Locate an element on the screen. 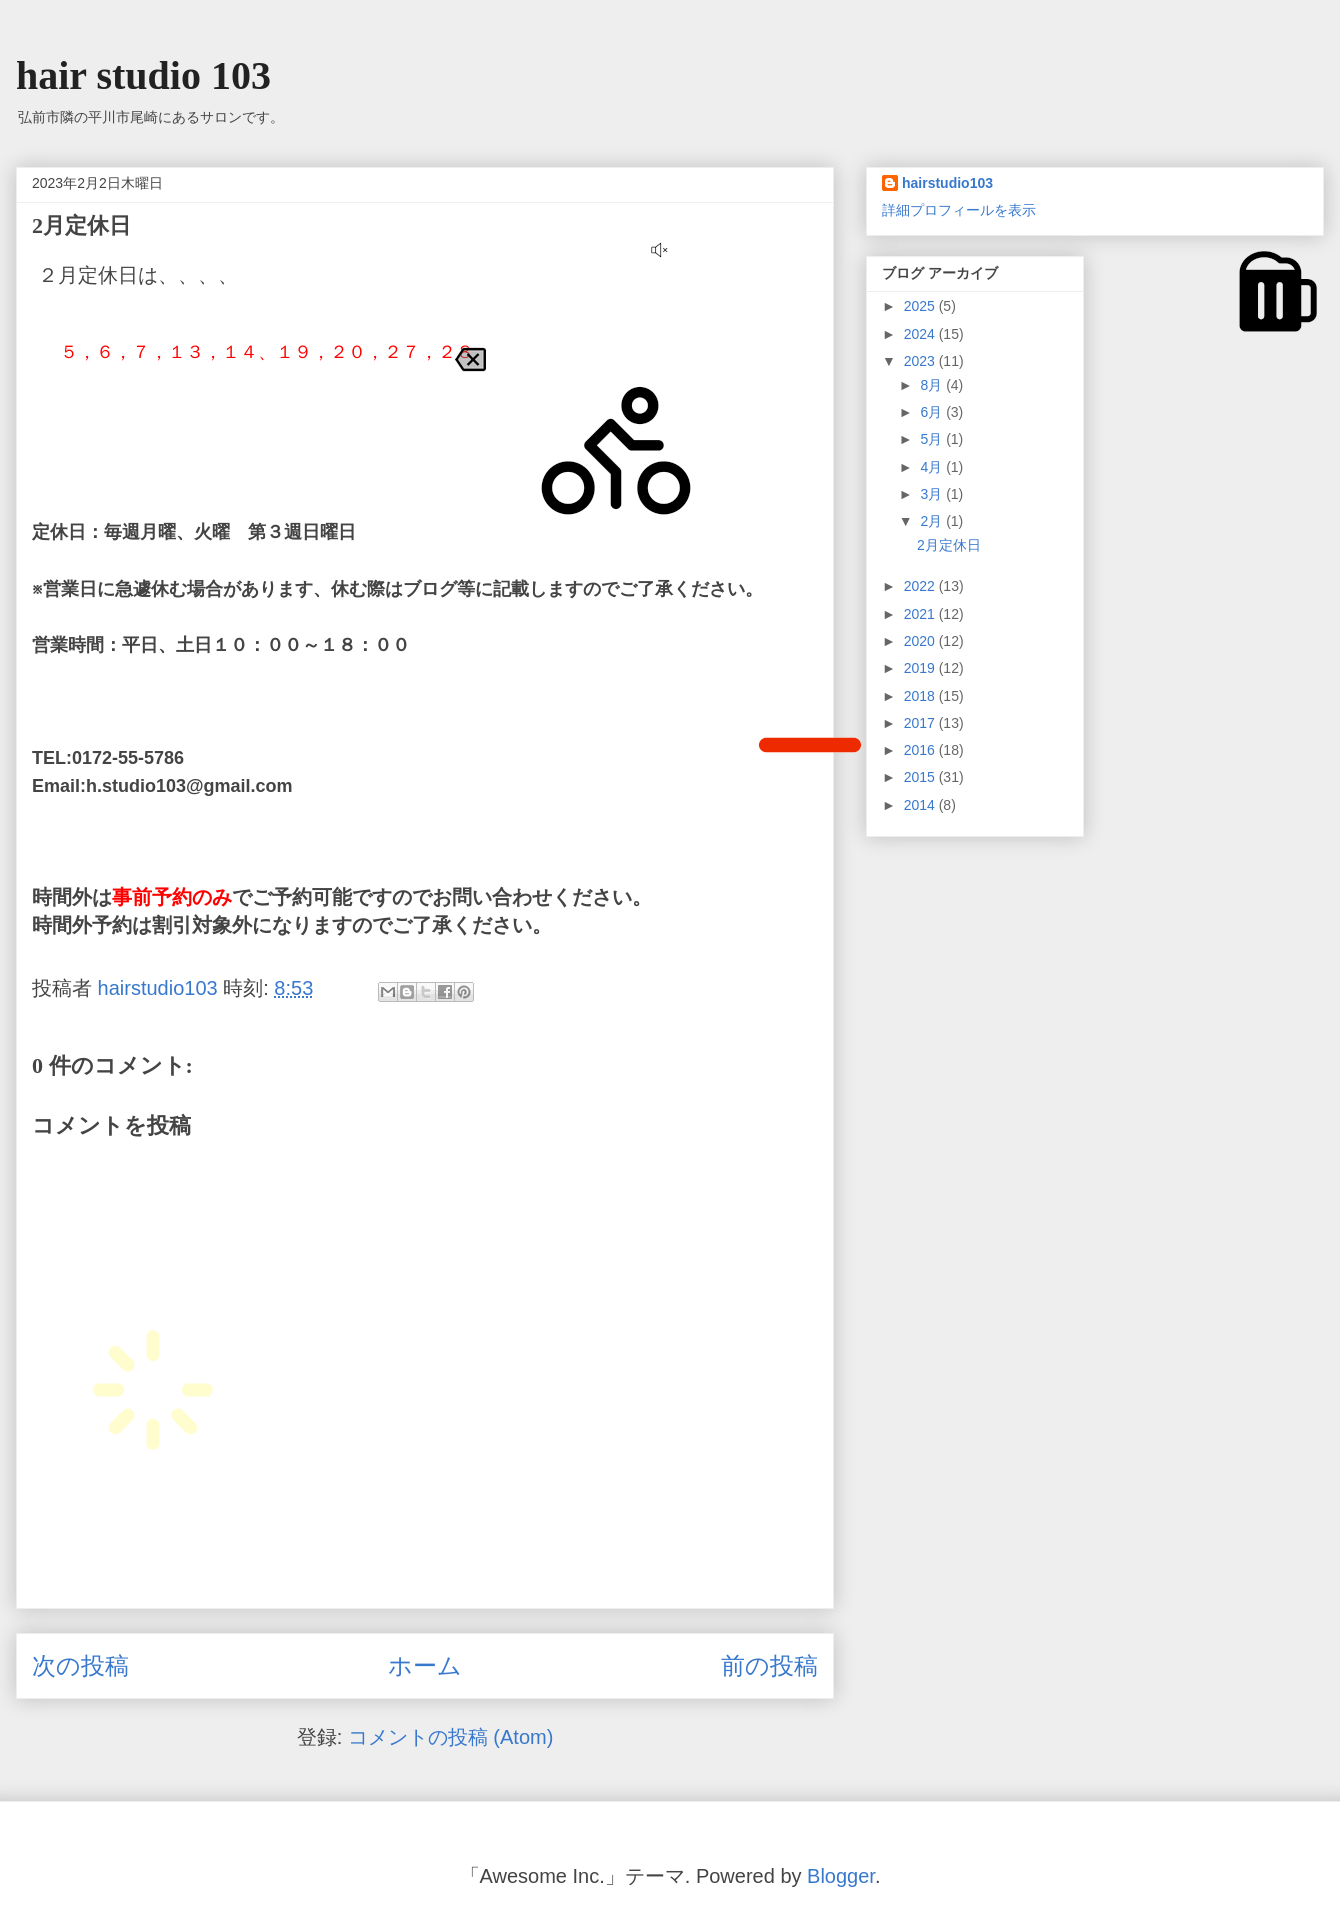 The width and height of the screenshot is (1340, 1920). access cycling or bike-related features is located at coordinates (616, 456).